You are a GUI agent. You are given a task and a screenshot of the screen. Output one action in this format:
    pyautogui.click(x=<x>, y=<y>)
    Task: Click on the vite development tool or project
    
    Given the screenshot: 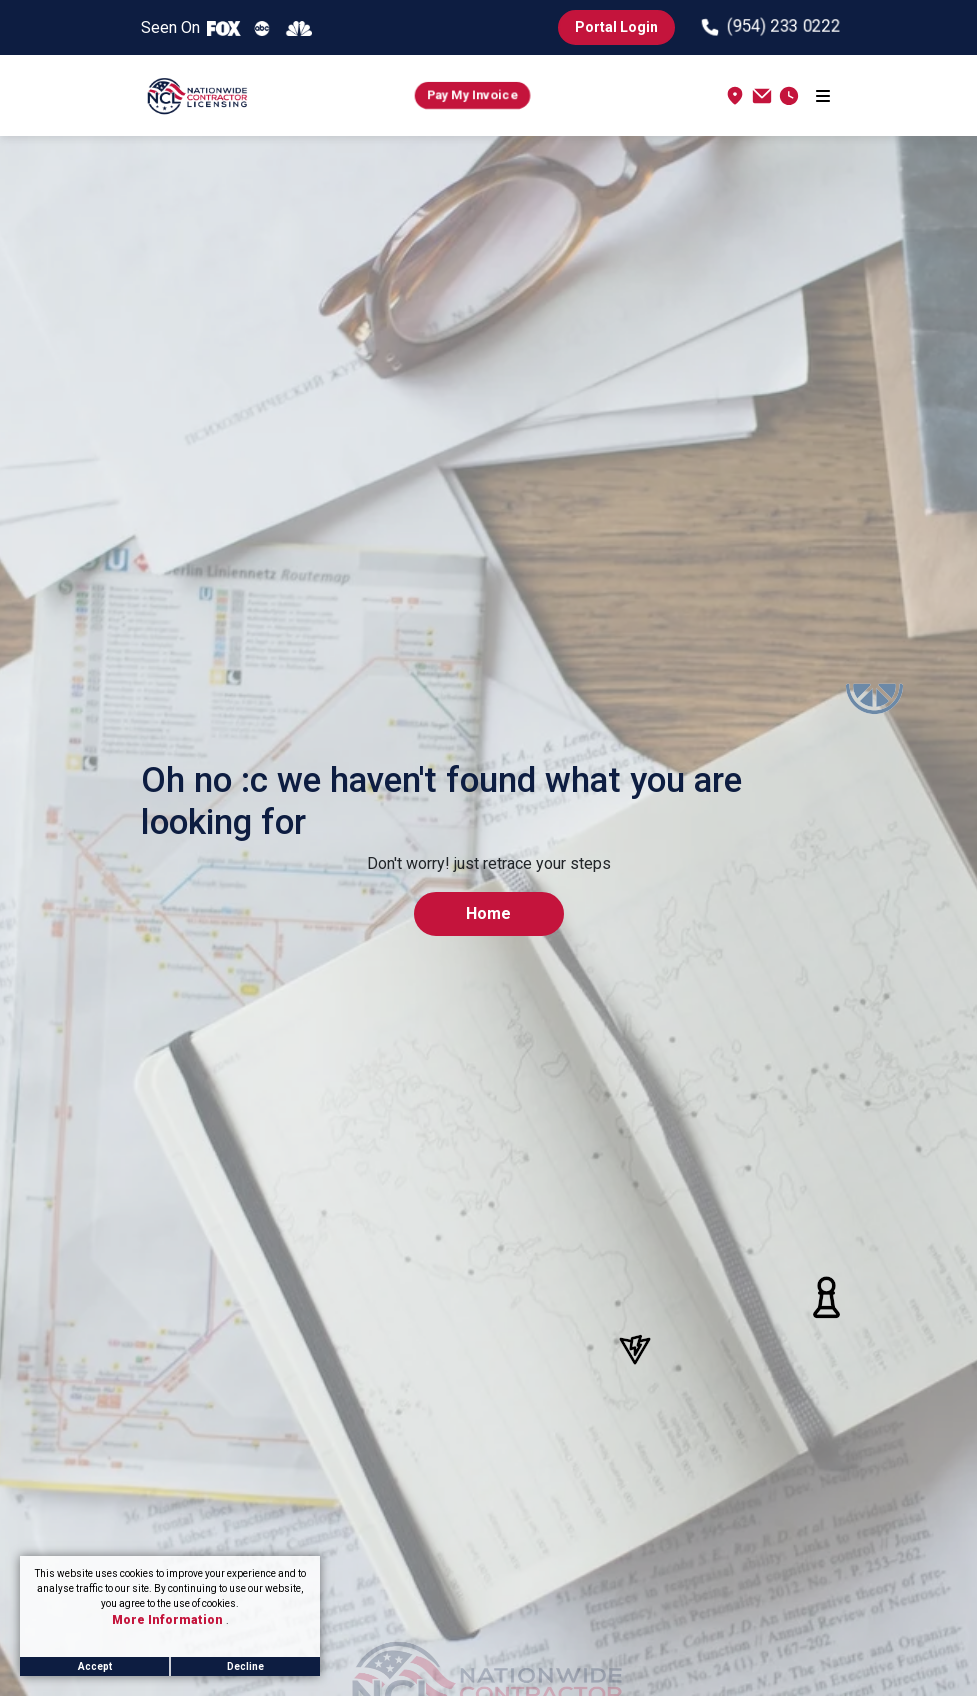 What is the action you would take?
    pyautogui.click(x=635, y=1349)
    